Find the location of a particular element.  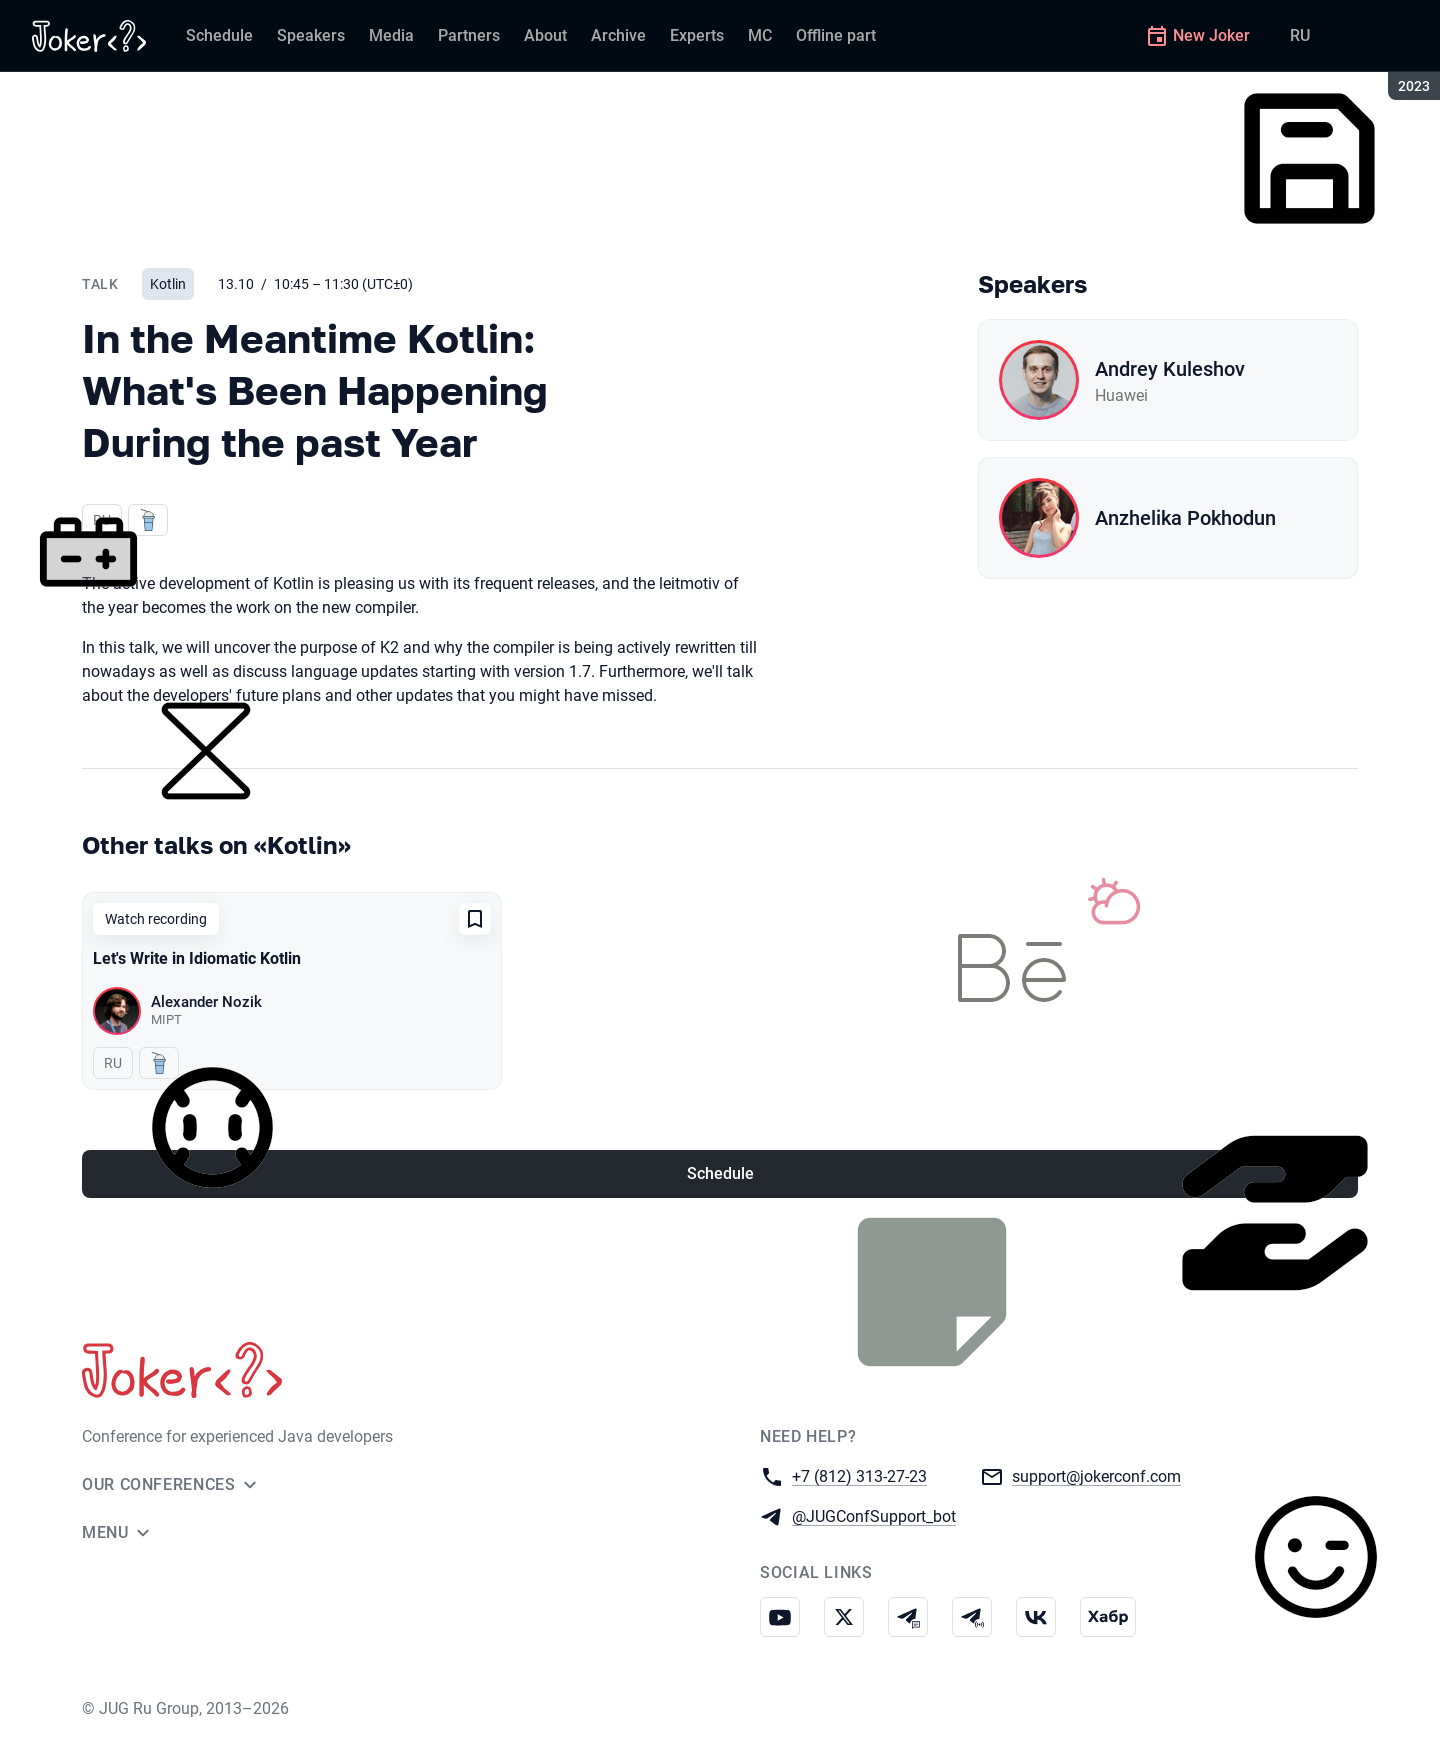

save current file or document is located at coordinates (1309, 158).